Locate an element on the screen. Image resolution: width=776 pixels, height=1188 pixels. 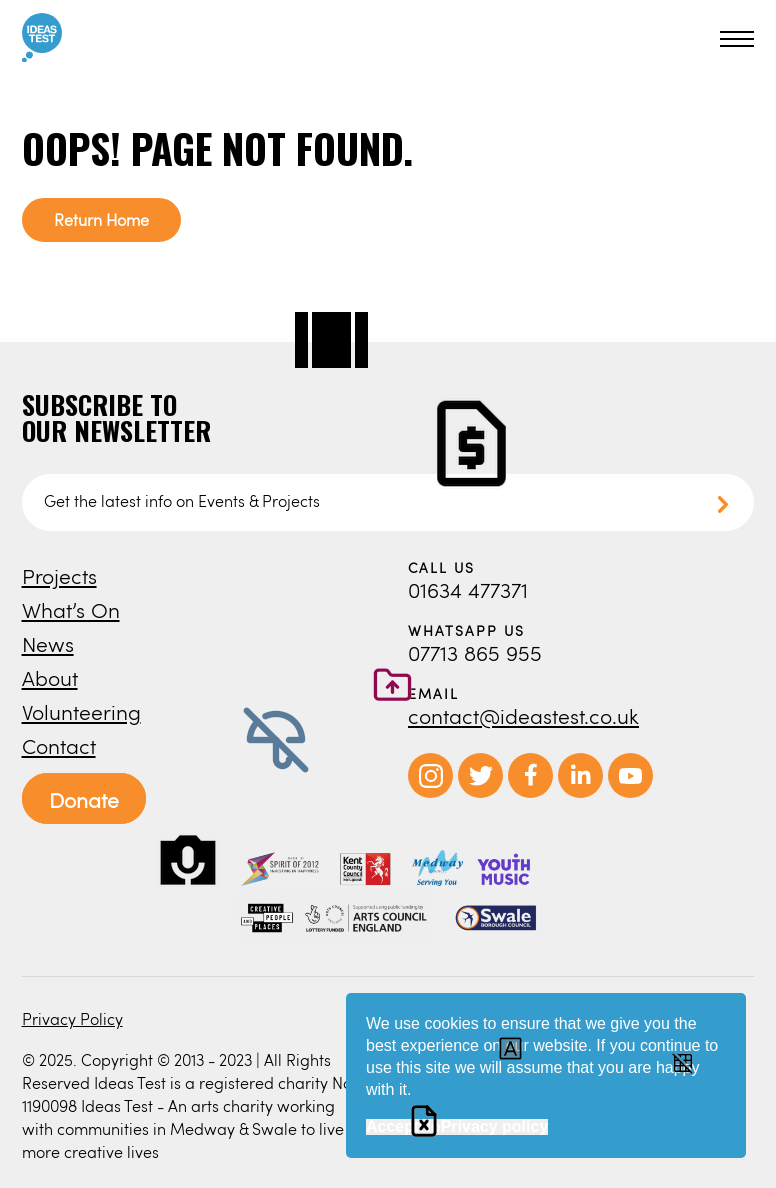
disable grid view is located at coordinates (683, 1063).